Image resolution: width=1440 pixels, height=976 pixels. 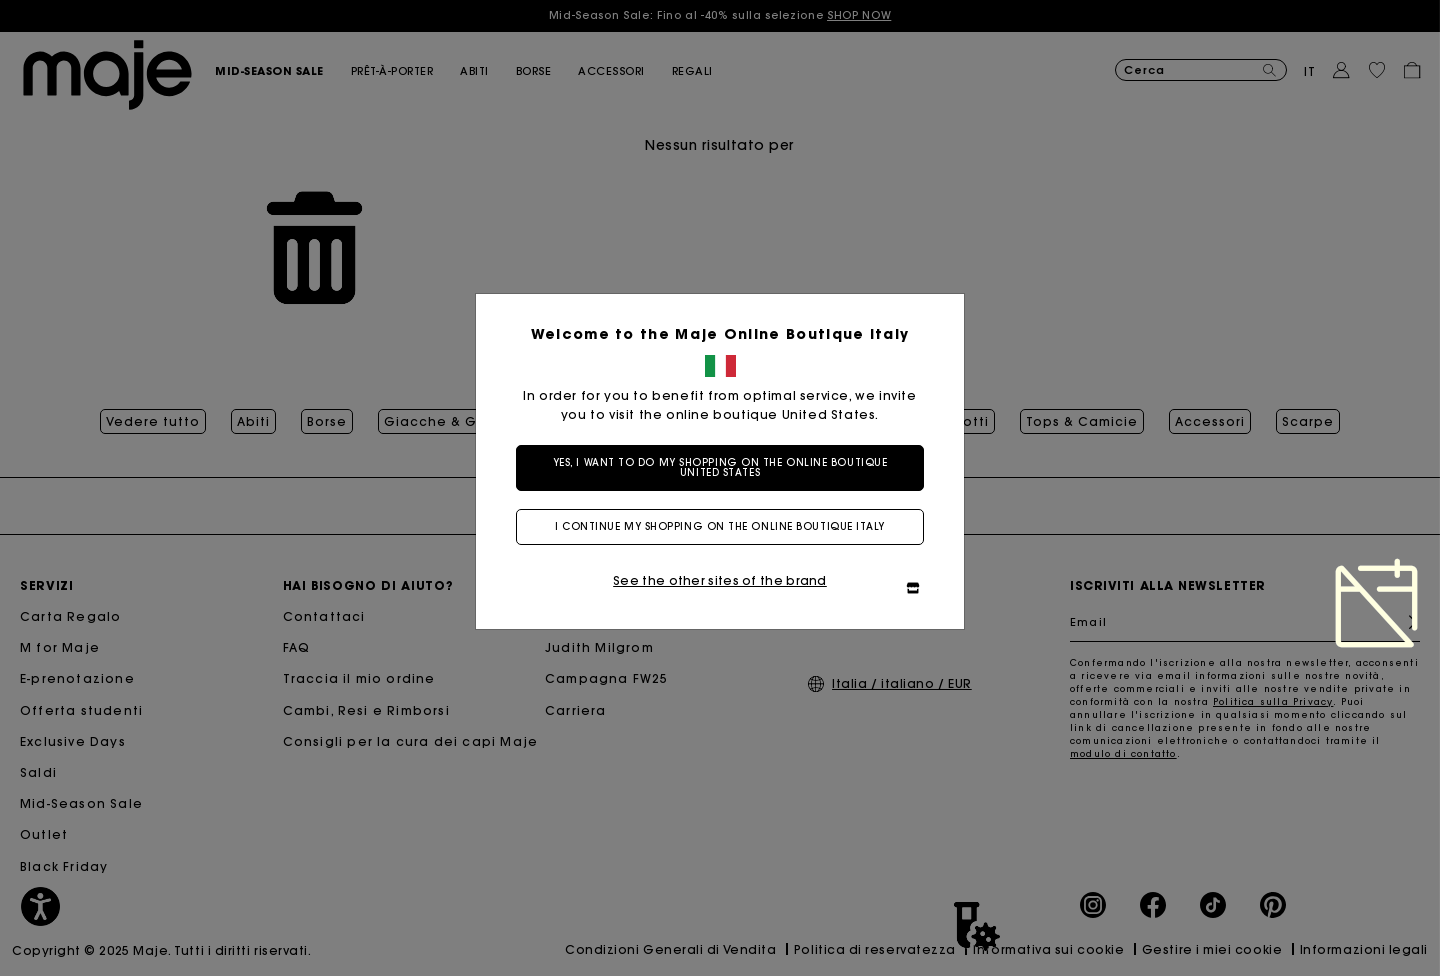 I want to click on view virus or pathogen test results, so click(x=974, y=925).